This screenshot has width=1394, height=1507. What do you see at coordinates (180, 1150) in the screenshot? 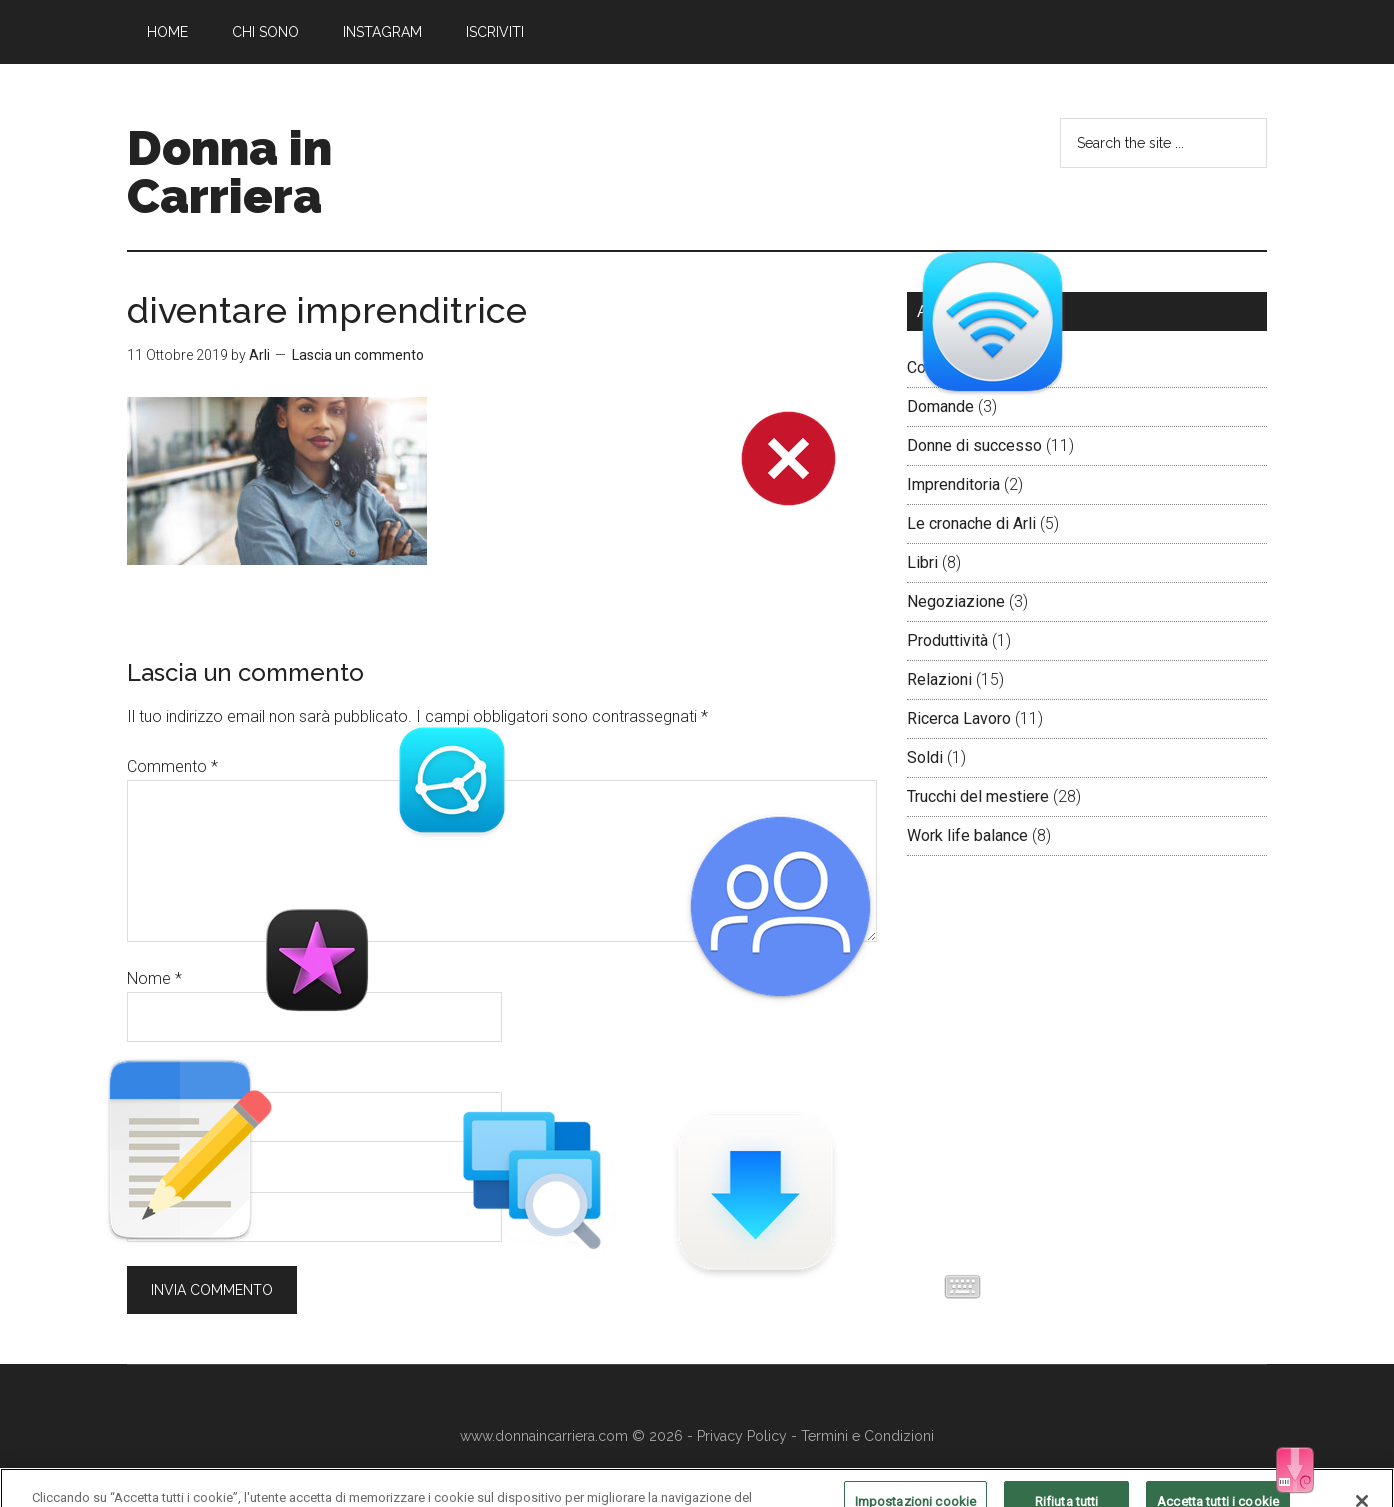
I see `open the text editor application` at bounding box center [180, 1150].